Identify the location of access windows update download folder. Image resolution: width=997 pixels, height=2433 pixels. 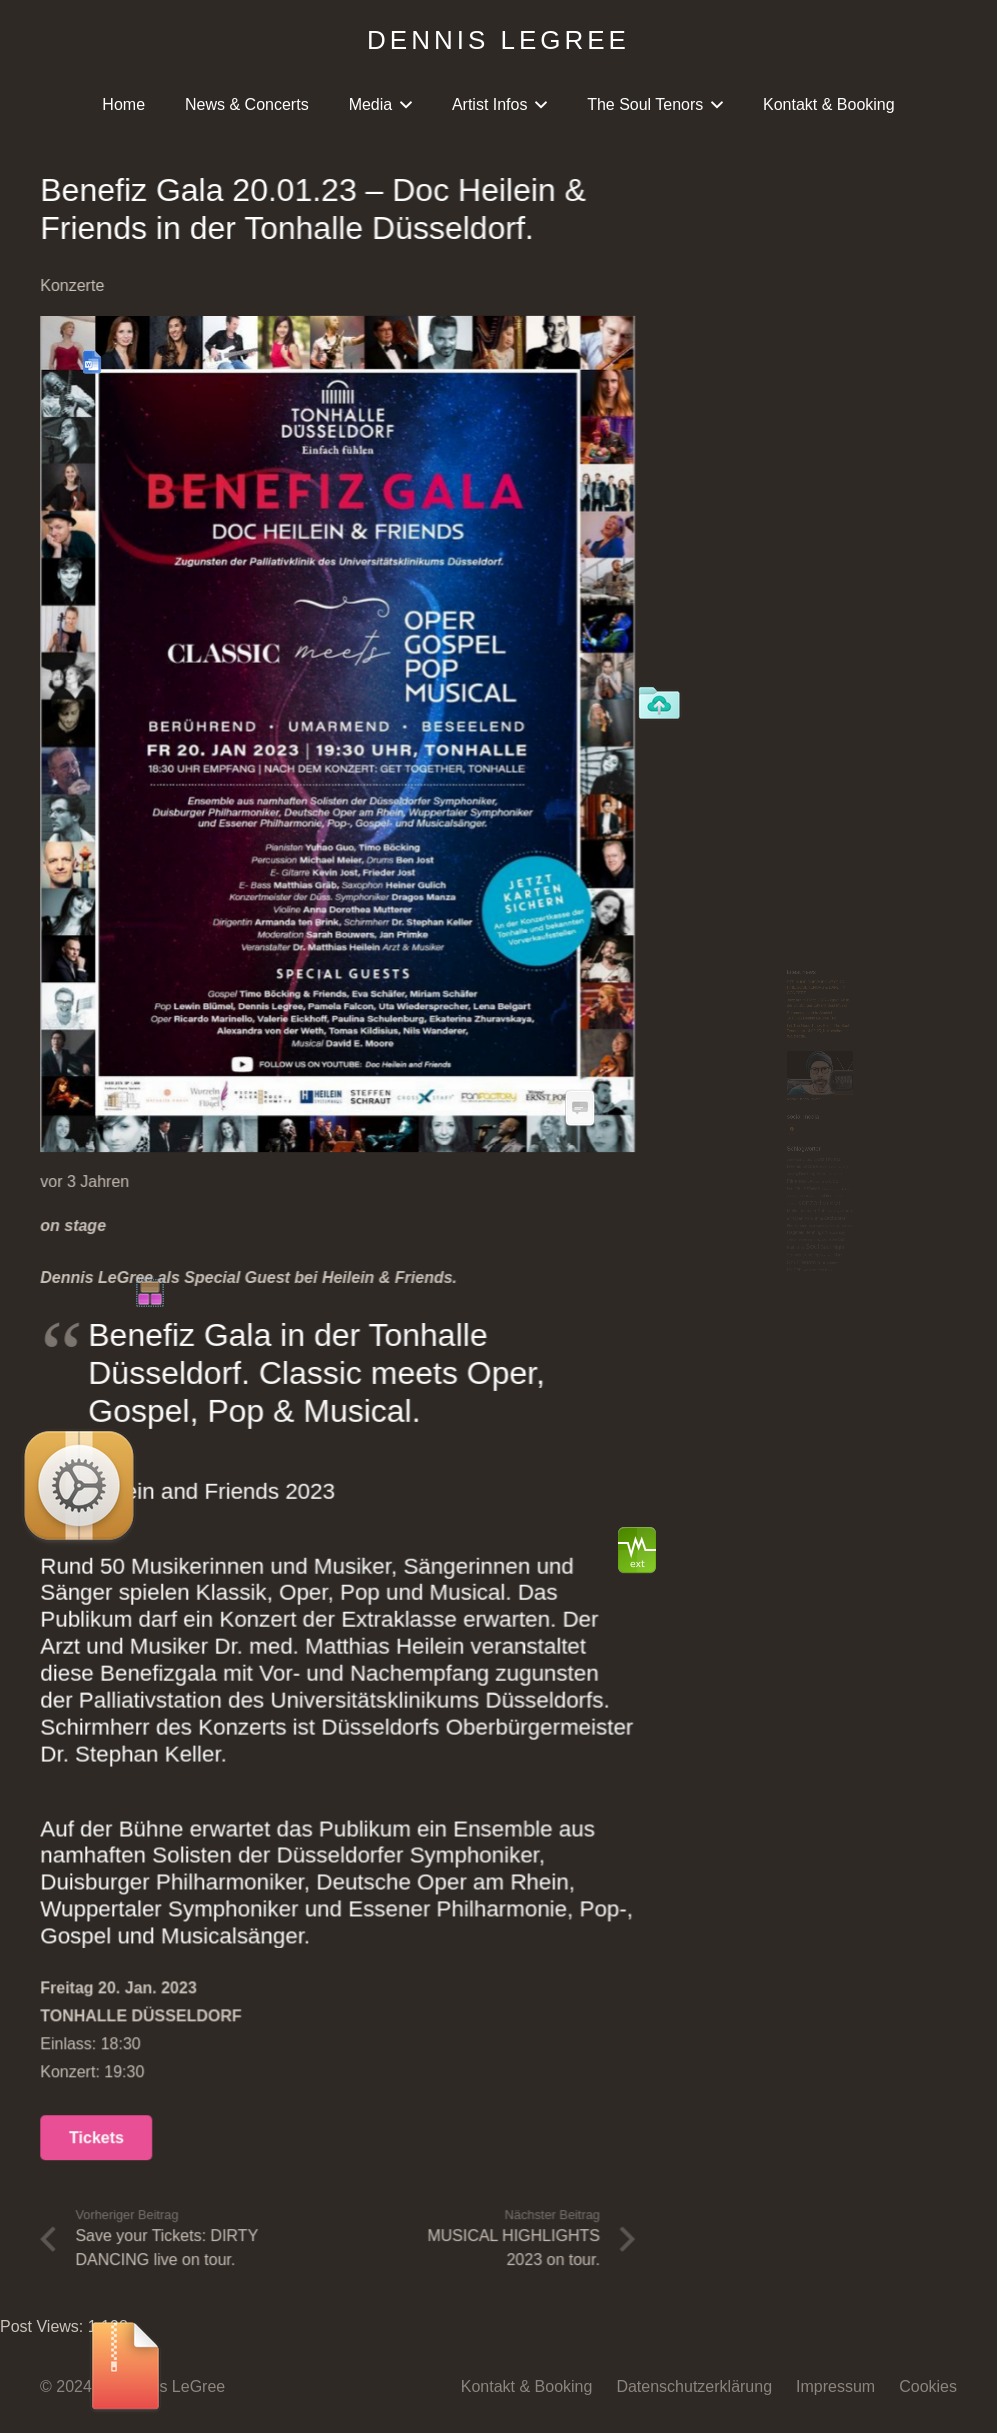
(659, 704).